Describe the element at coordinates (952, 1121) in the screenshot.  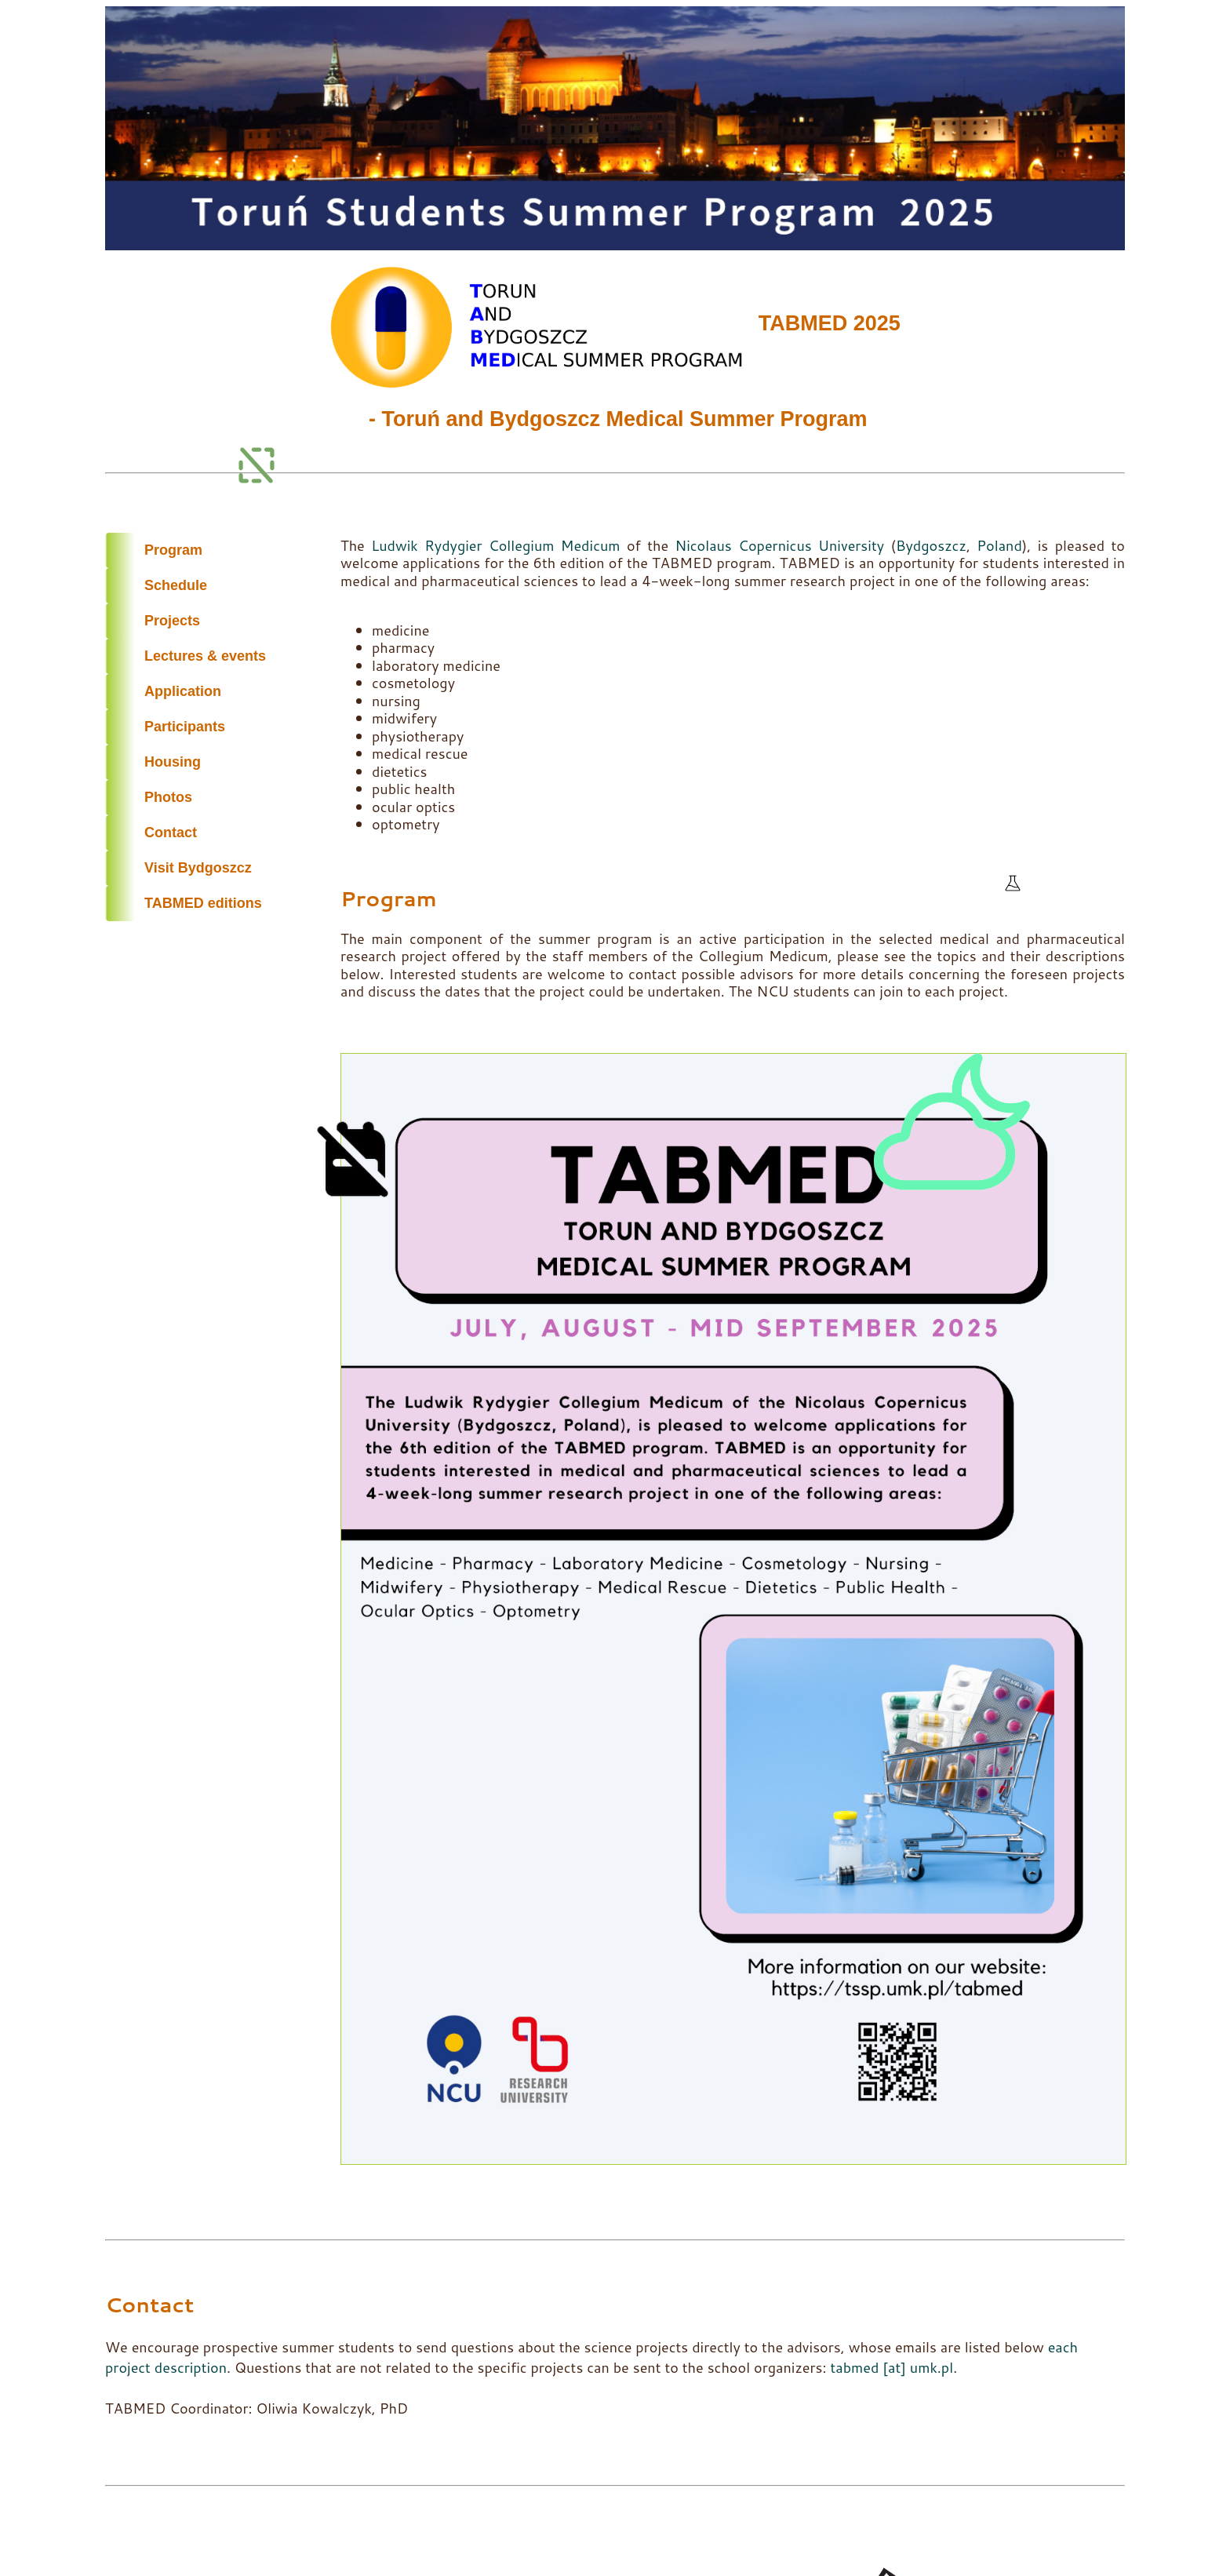
I see `indicates cloudy night weather conditions` at that location.